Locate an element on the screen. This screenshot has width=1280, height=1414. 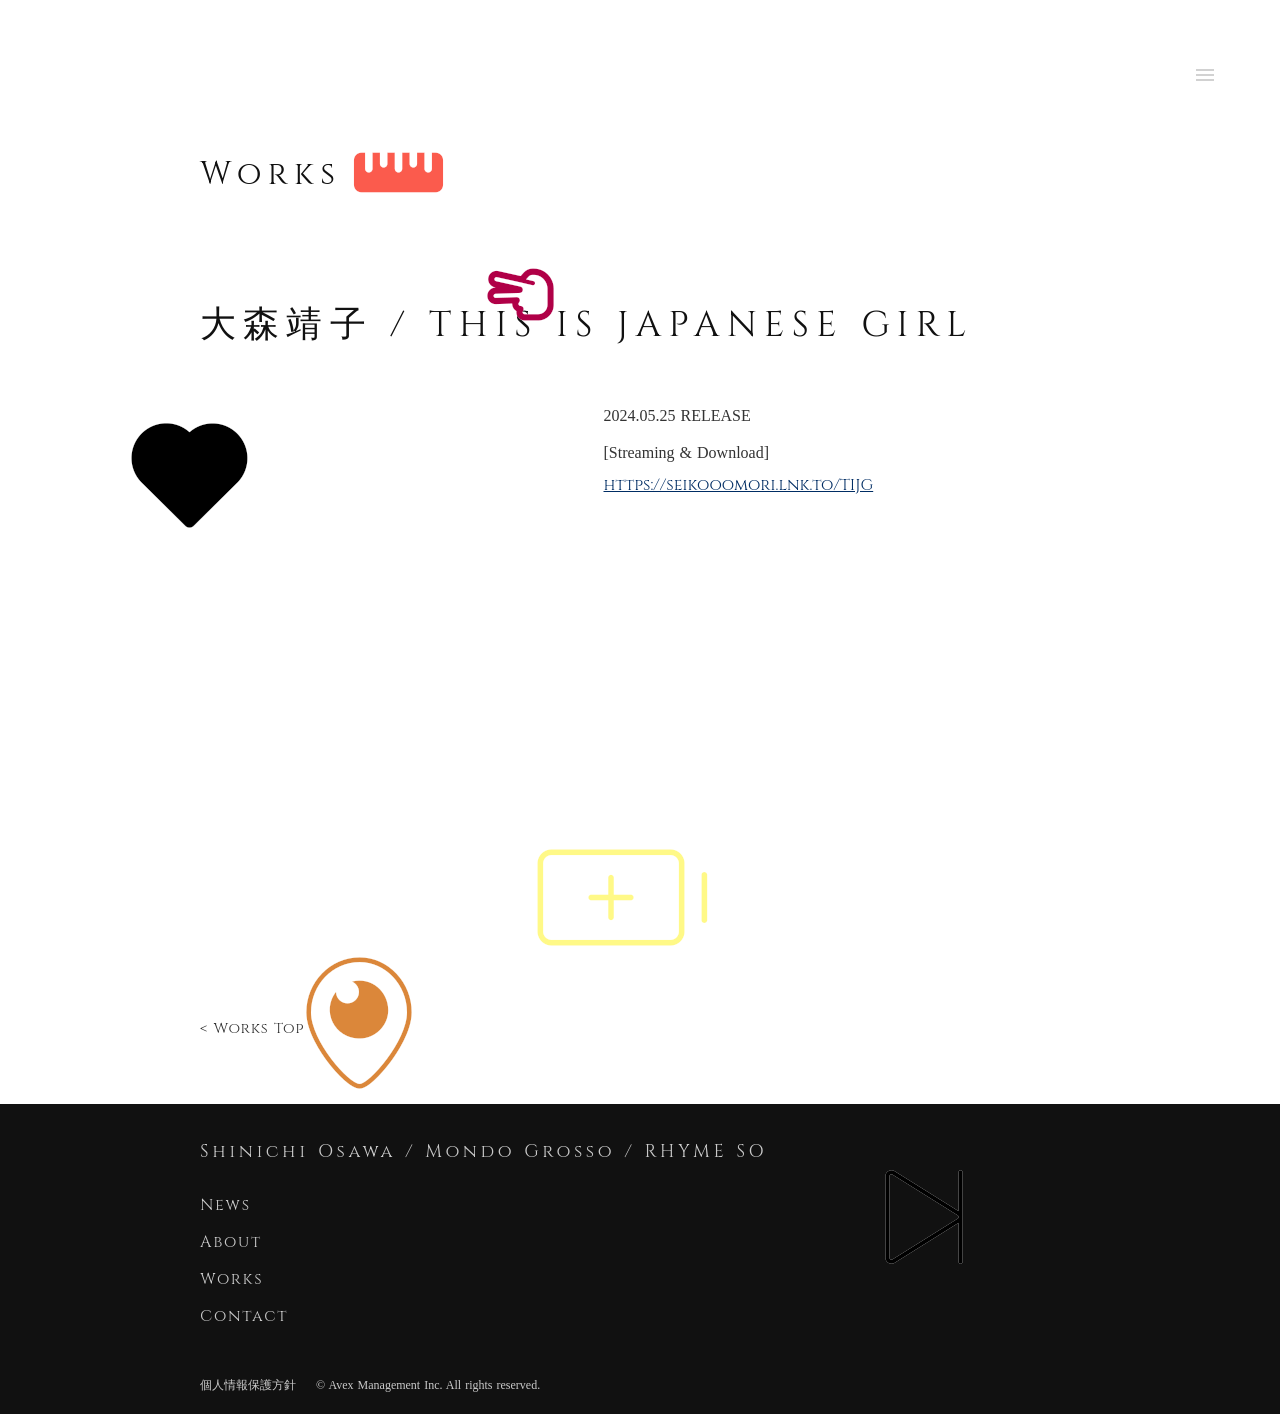
scissors gesture for rock-paper-scissors game is located at coordinates (520, 293).